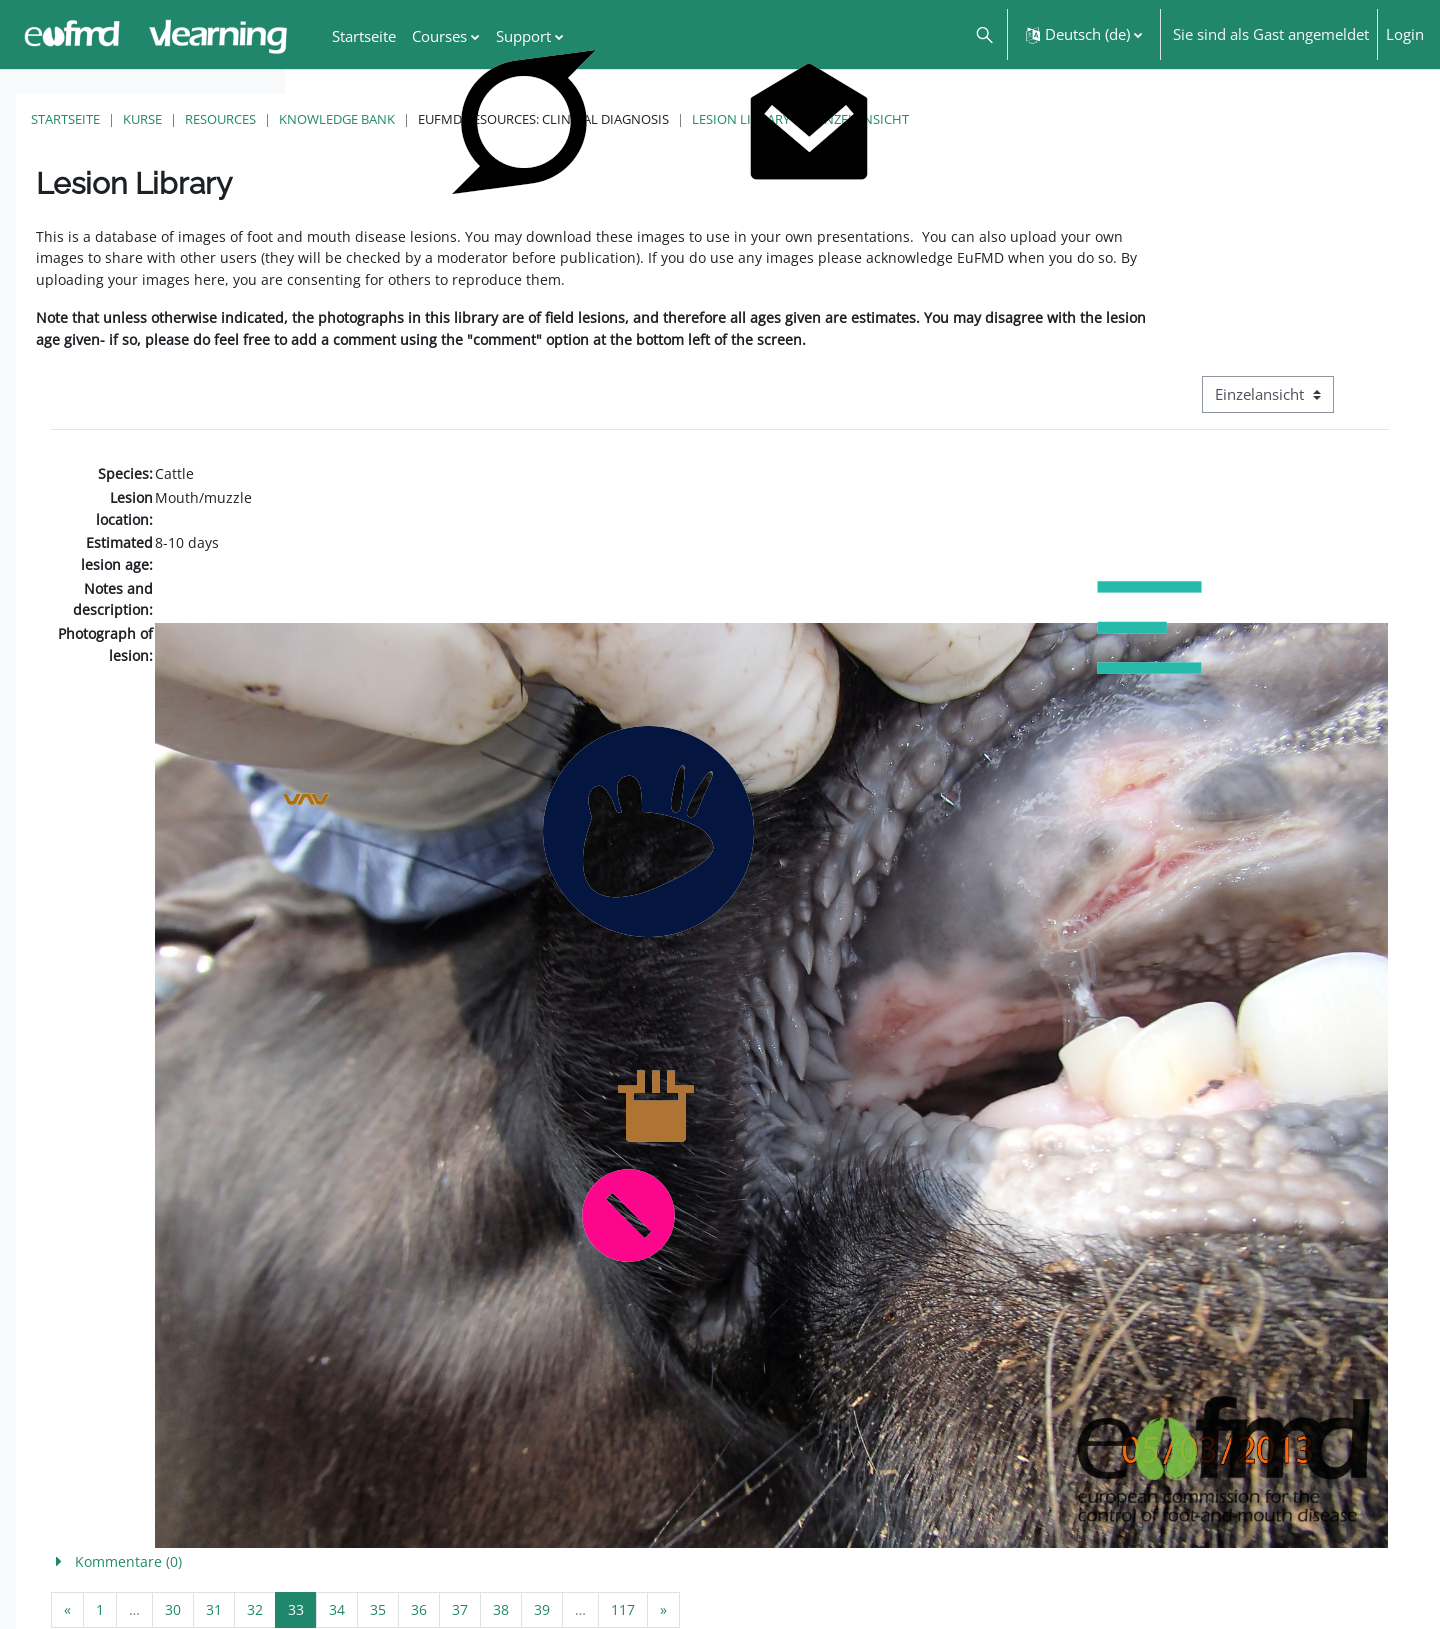 The width and height of the screenshot is (1440, 1629). Describe the element at coordinates (648, 831) in the screenshot. I see `xubuntu linux distribution logo` at that location.